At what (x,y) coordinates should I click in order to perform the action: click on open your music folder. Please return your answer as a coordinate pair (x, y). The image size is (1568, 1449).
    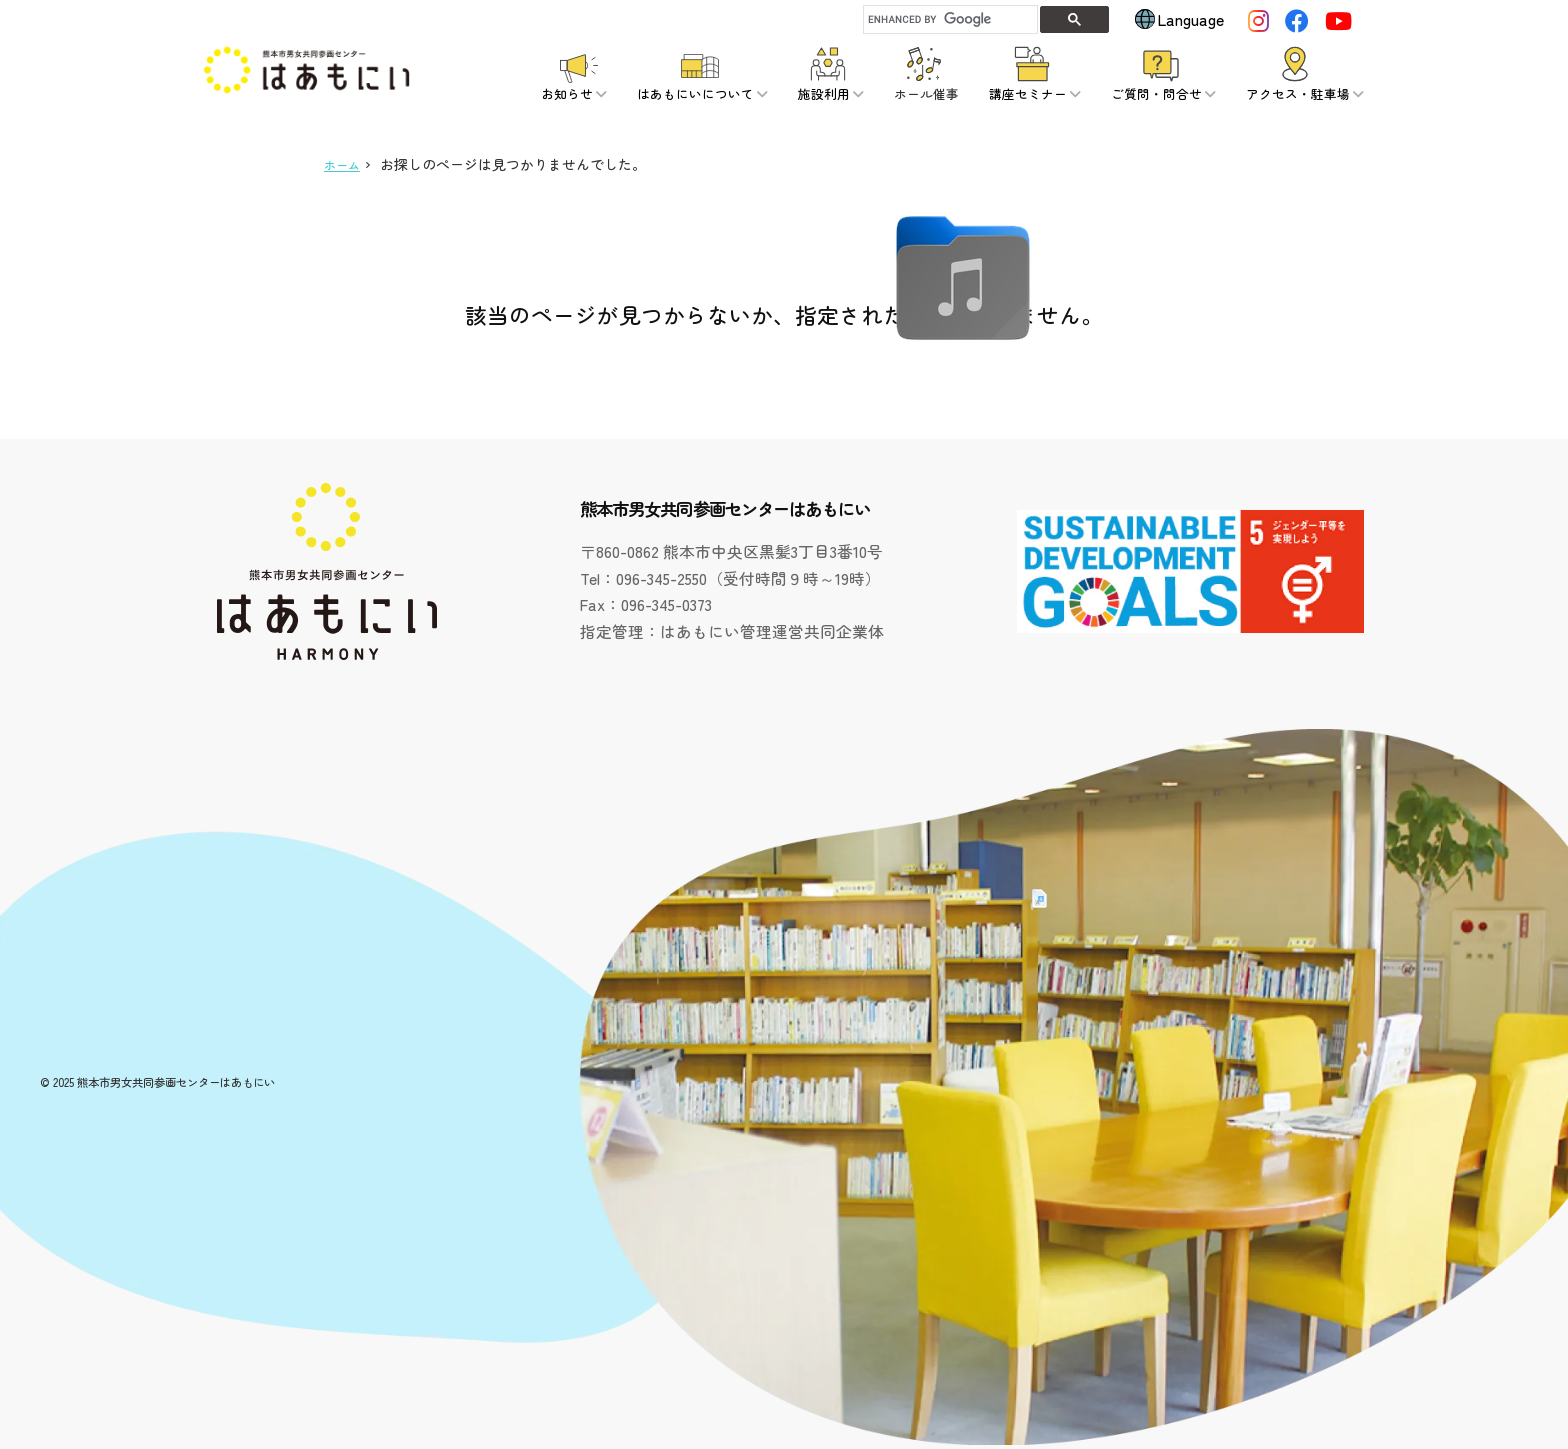
    Looking at the image, I should click on (963, 278).